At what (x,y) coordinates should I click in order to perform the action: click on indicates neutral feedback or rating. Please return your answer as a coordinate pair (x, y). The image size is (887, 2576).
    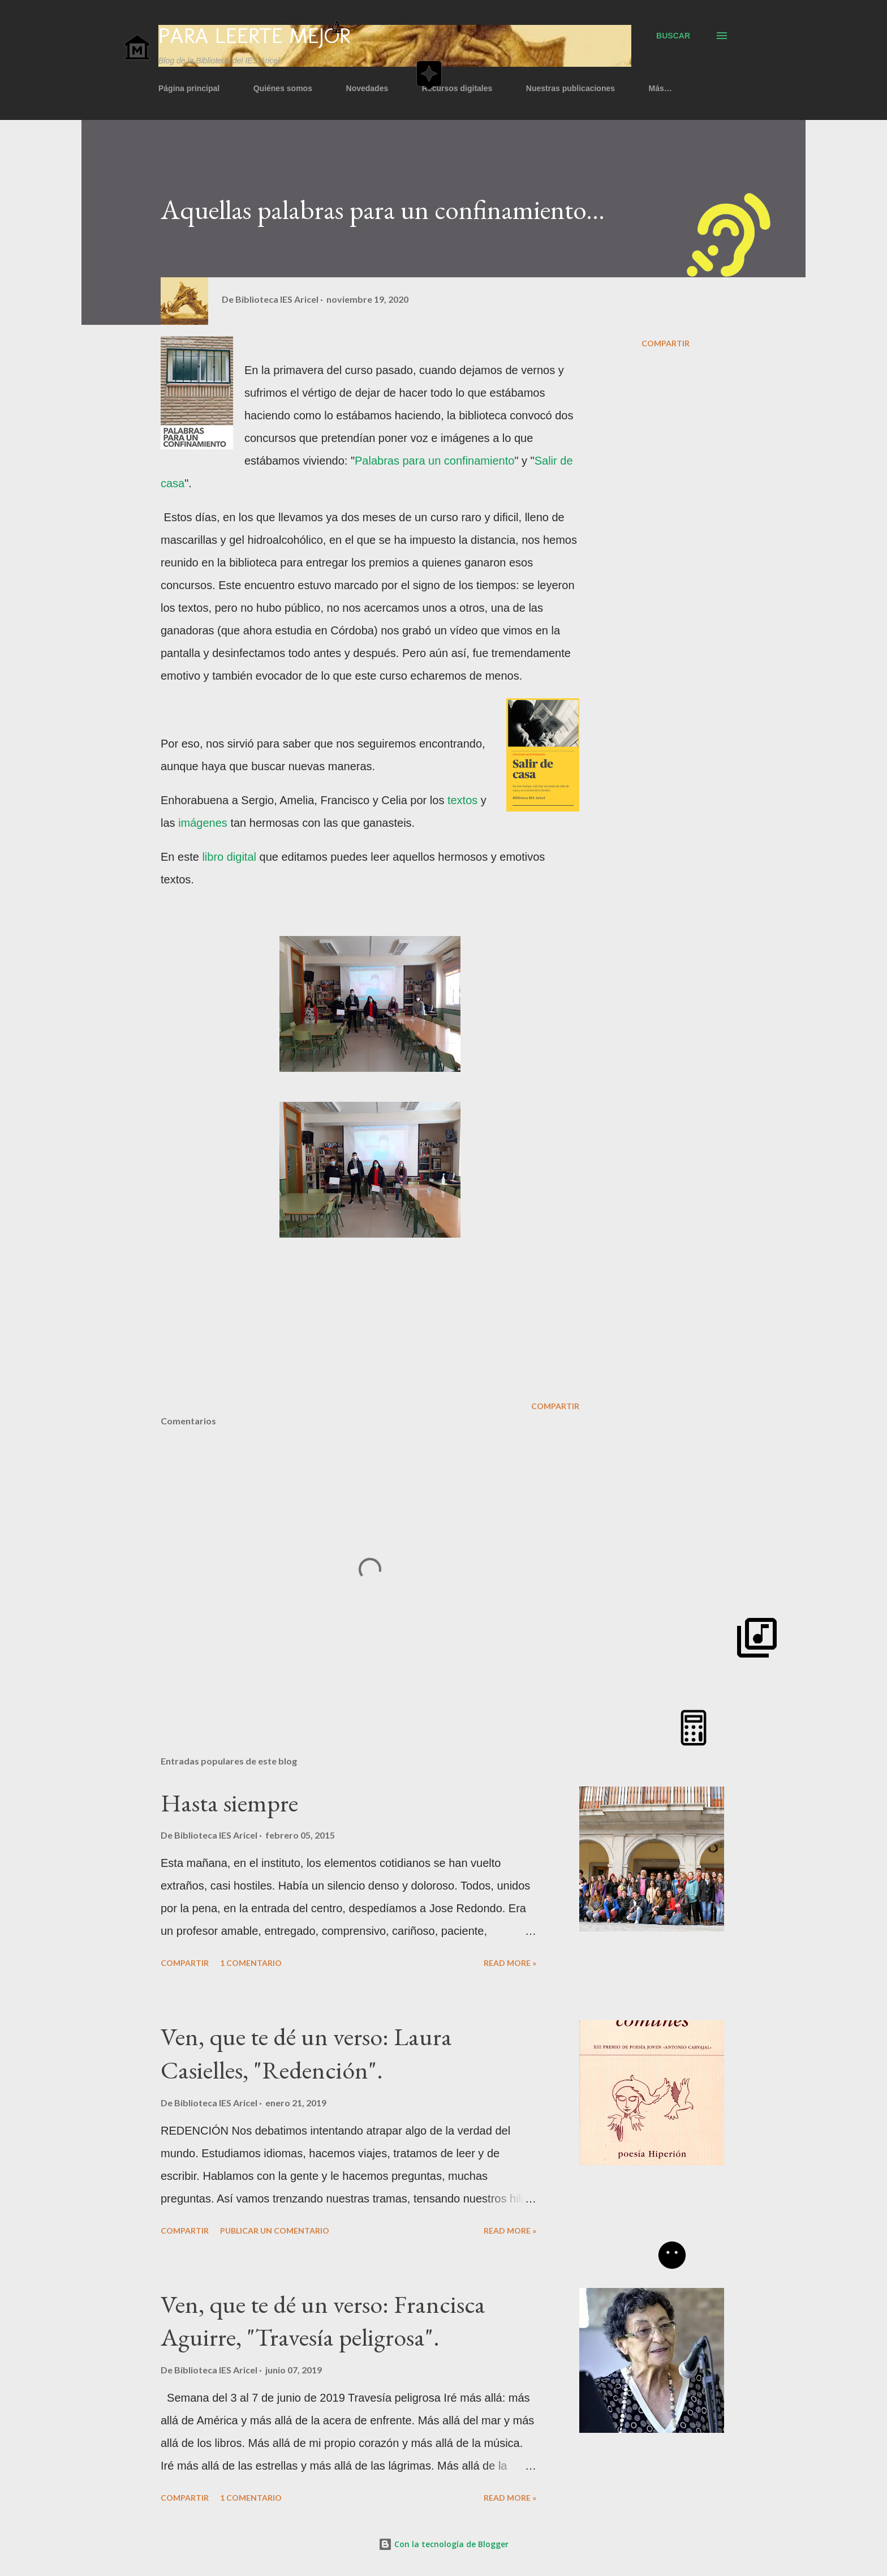
    Looking at the image, I should click on (672, 2255).